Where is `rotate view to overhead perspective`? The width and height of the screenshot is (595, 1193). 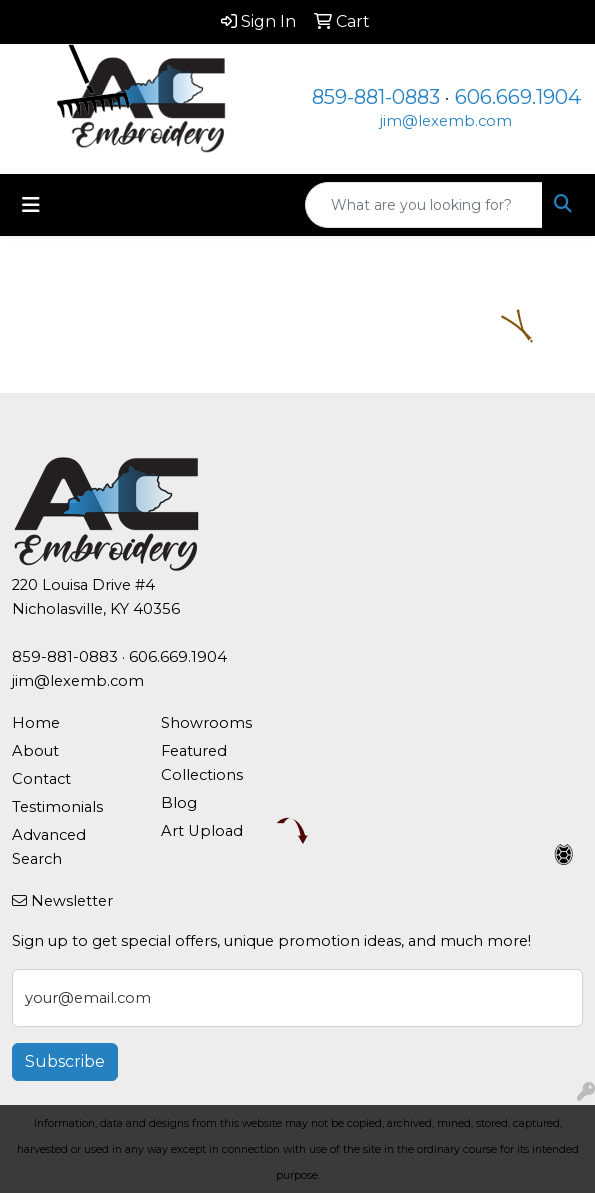 rotate view to overhead perspective is located at coordinates (292, 831).